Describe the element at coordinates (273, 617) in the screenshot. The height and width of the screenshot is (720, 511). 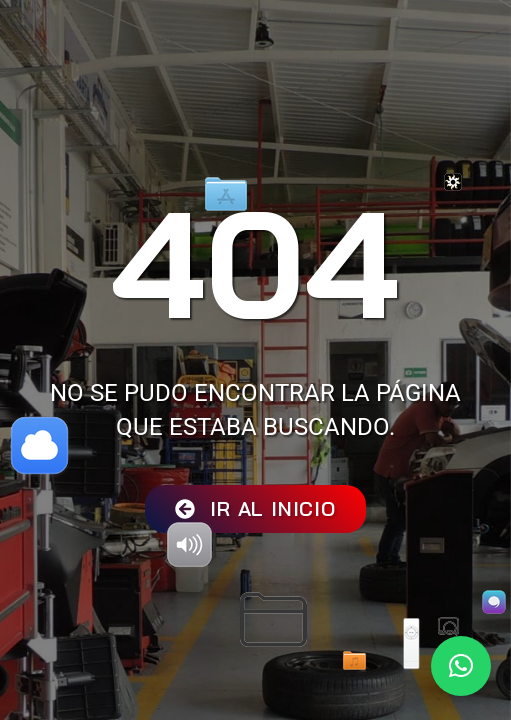
I see `access file and folder preferences` at that location.